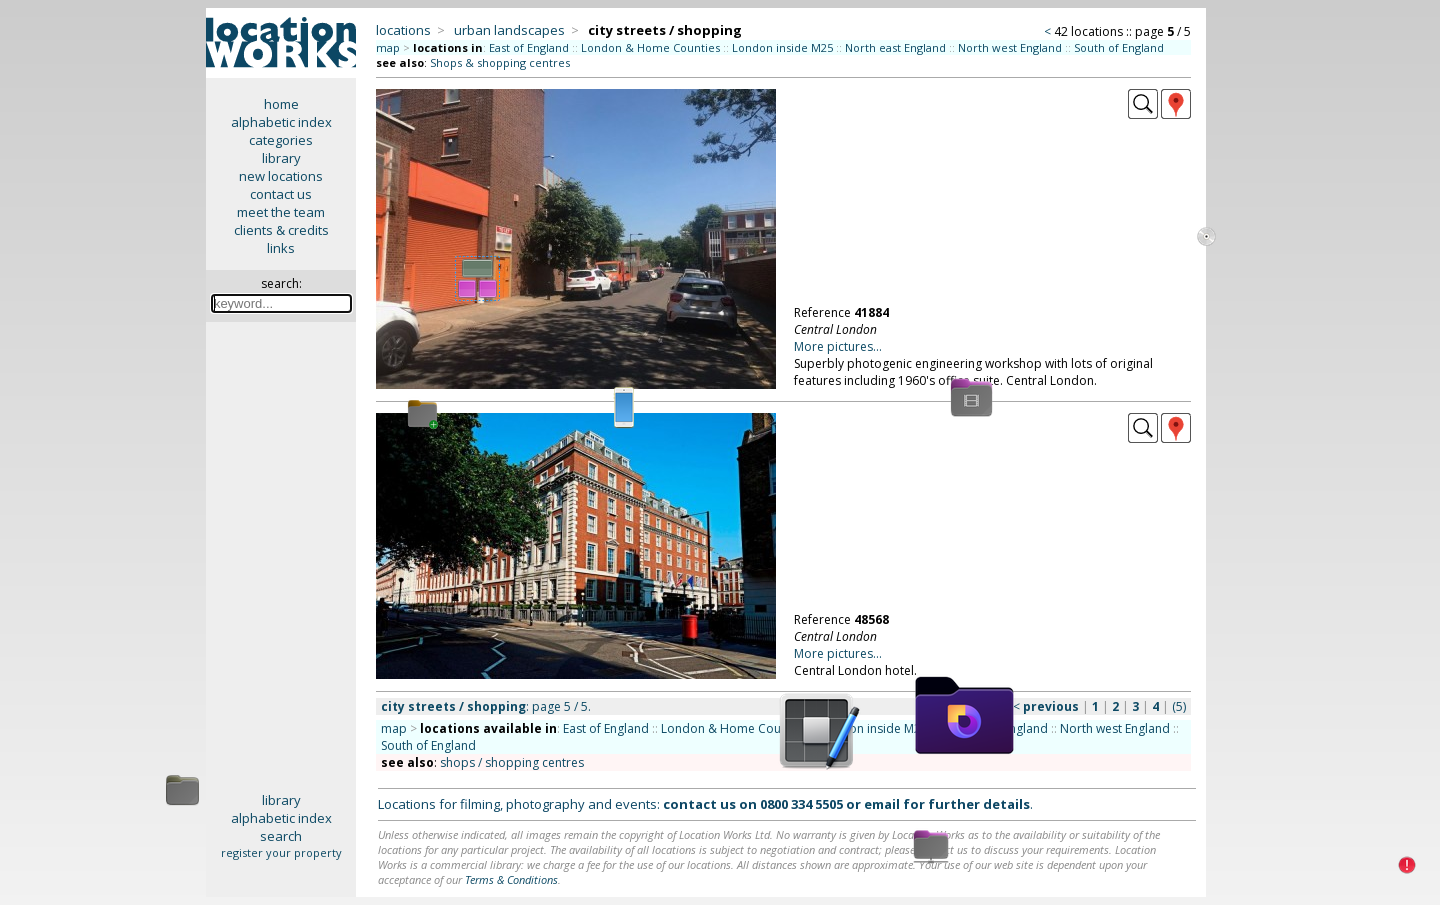  Describe the element at coordinates (422, 413) in the screenshot. I see `create a new folder` at that location.